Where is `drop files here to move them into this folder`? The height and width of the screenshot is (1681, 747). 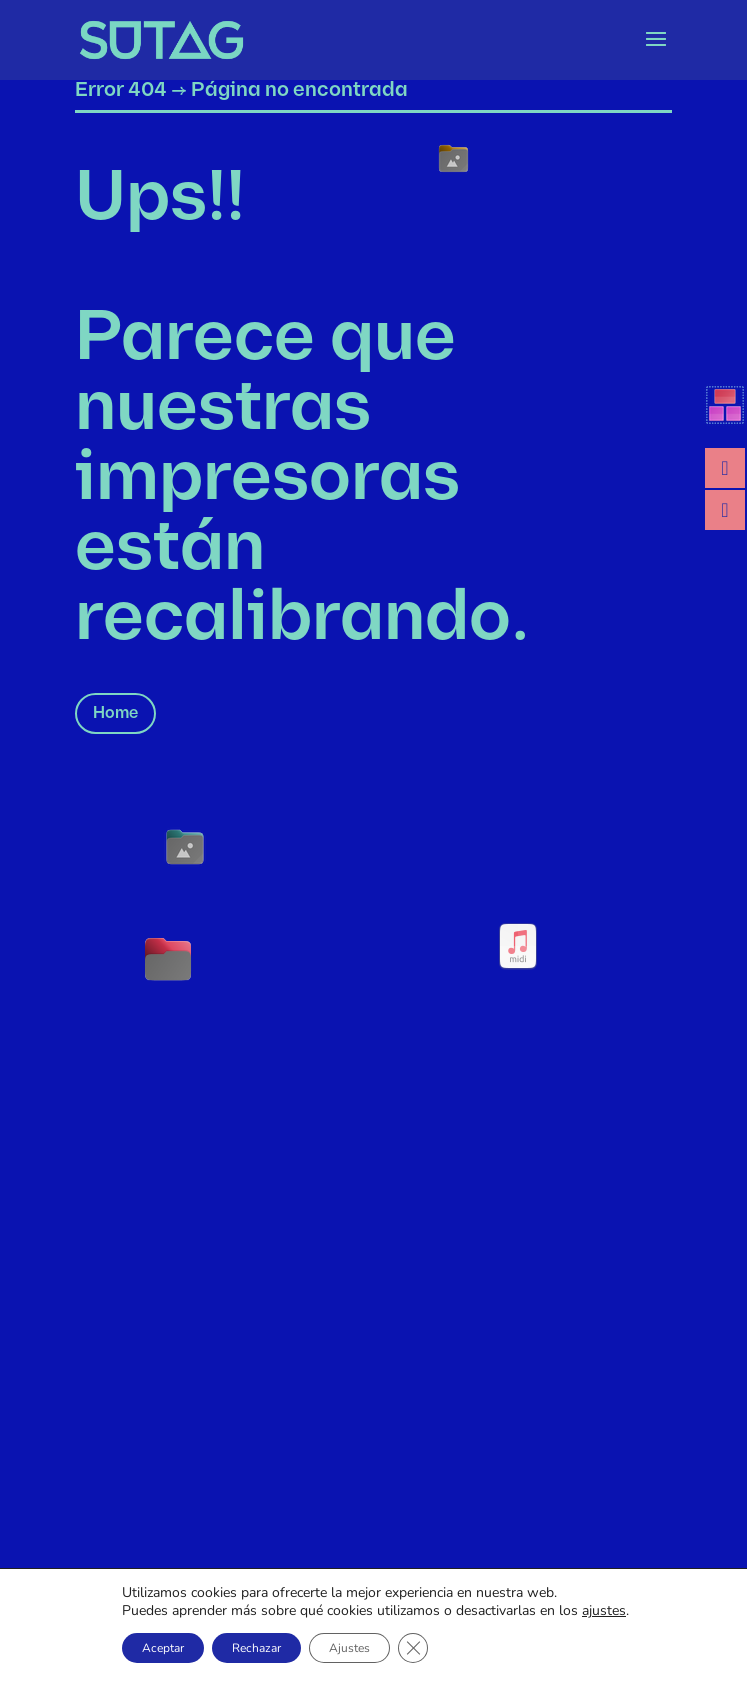
drop files here to move them into this folder is located at coordinates (168, 959).